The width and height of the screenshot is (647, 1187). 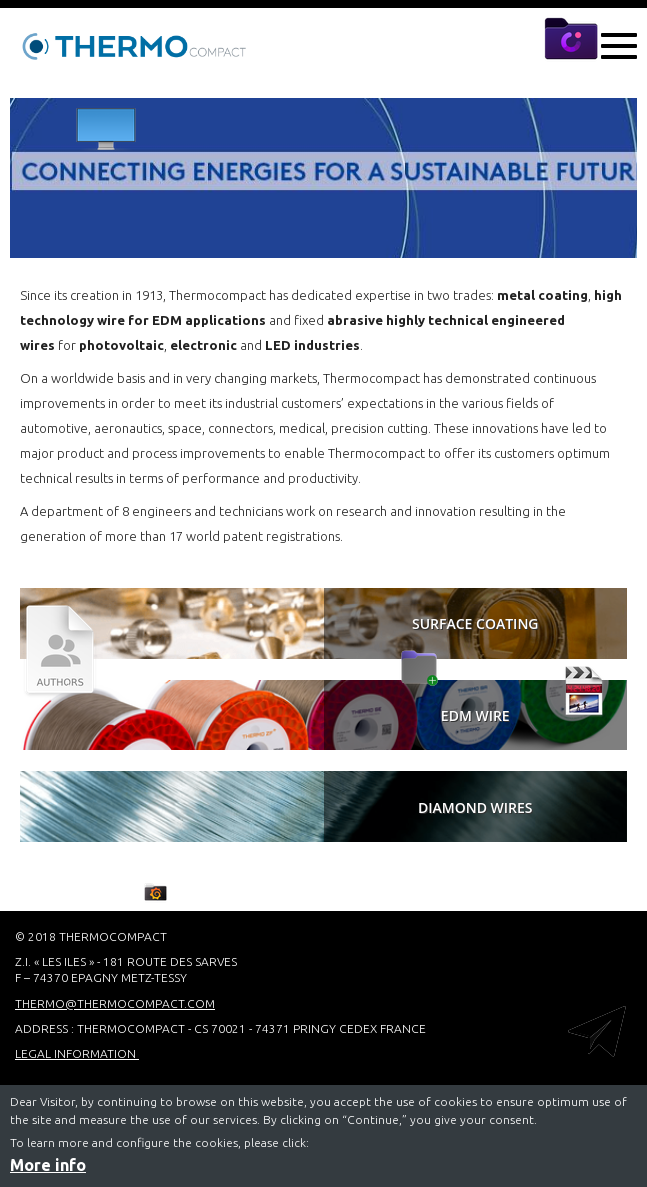 I want to click on open wondershare democreator project folder, so click(x=571, y=40).